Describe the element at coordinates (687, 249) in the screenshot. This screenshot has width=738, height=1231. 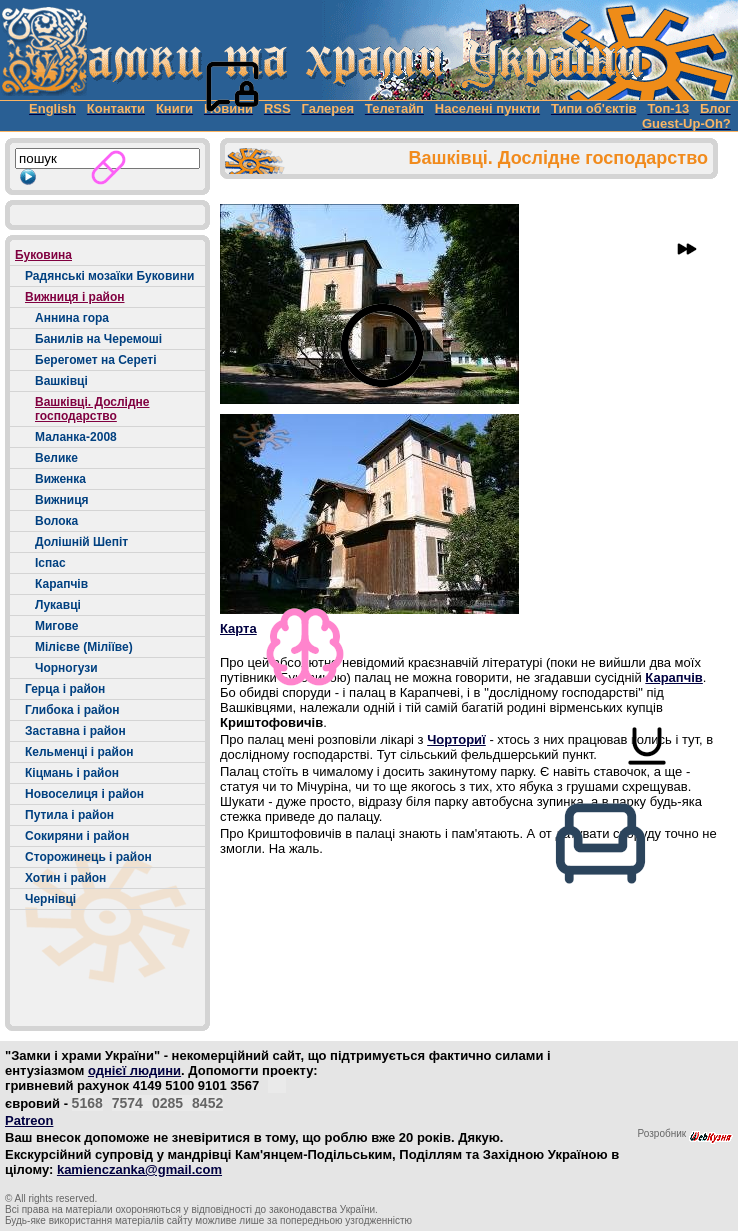
I see `skip to the next track` at that location.